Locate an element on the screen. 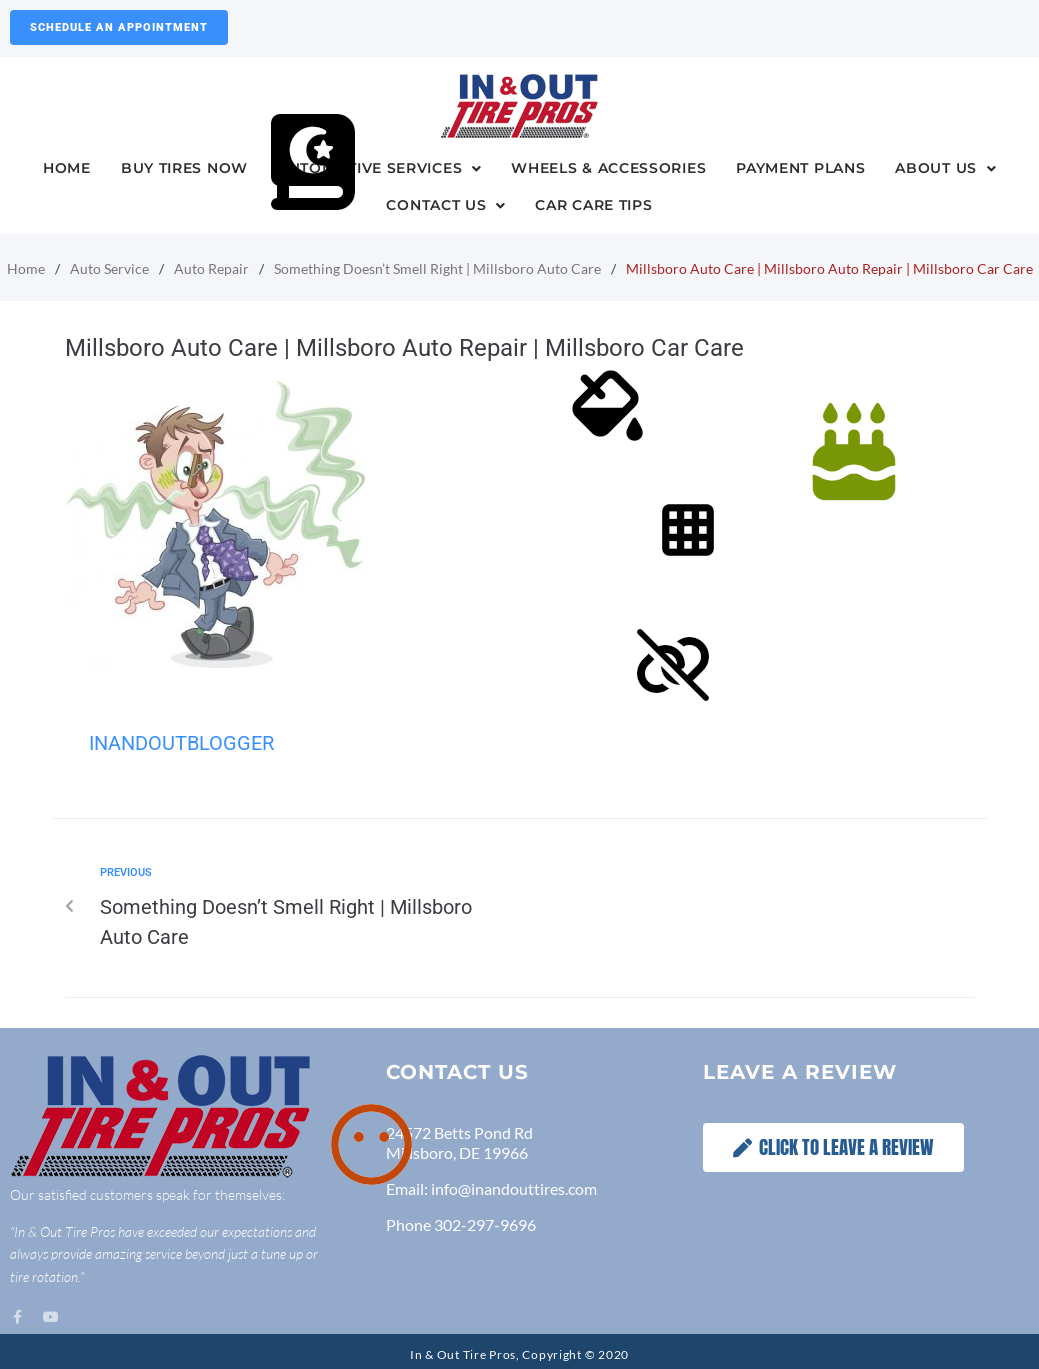  indicates a neutral or no-response status is located at coordinates (371, 1144).